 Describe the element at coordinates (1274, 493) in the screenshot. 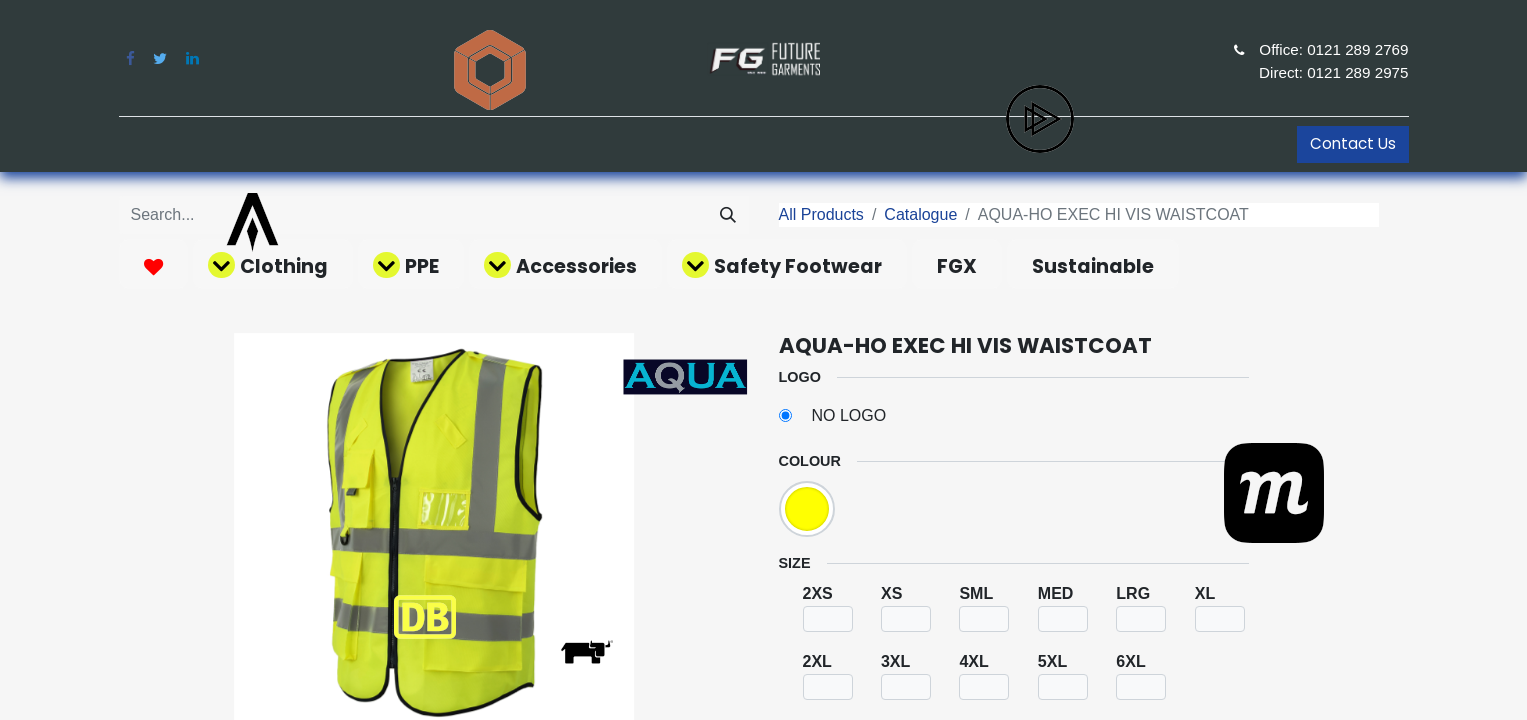

I see `open moqups wireframing and prototyping tool` at that location.